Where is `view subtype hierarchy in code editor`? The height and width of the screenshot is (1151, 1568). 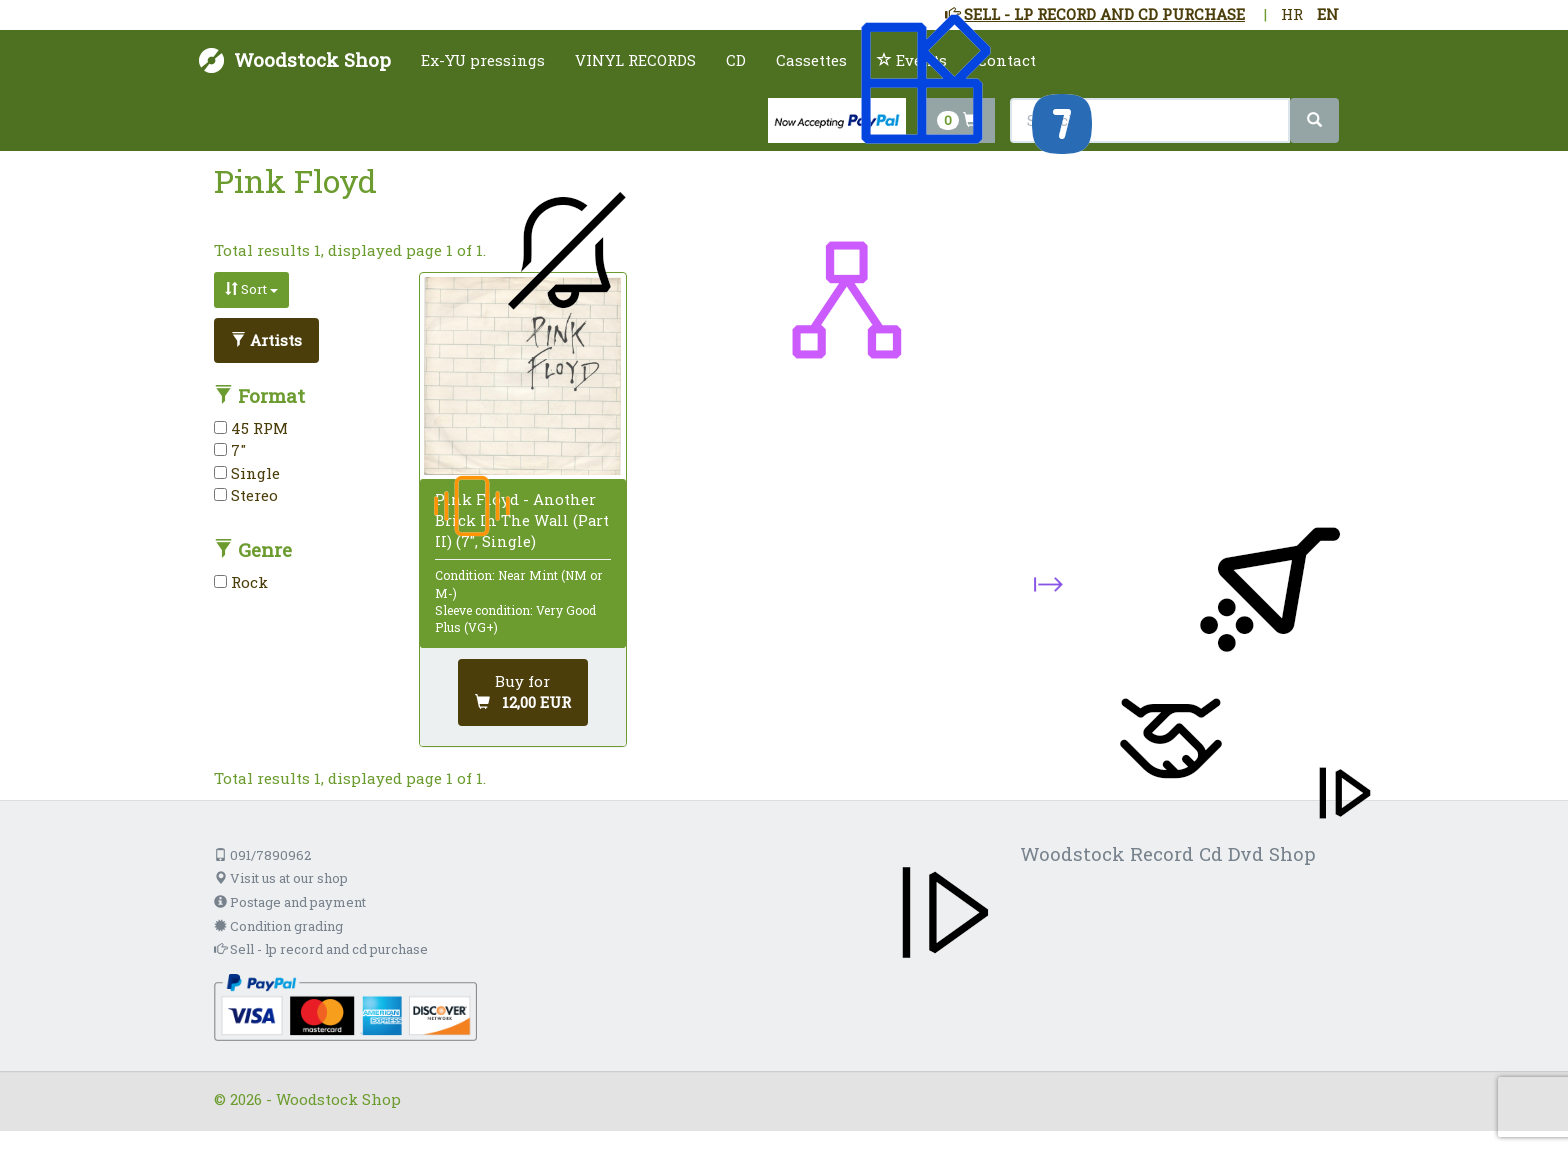
view subtype hierarchy in code editor is located at coordinates (851, 300).